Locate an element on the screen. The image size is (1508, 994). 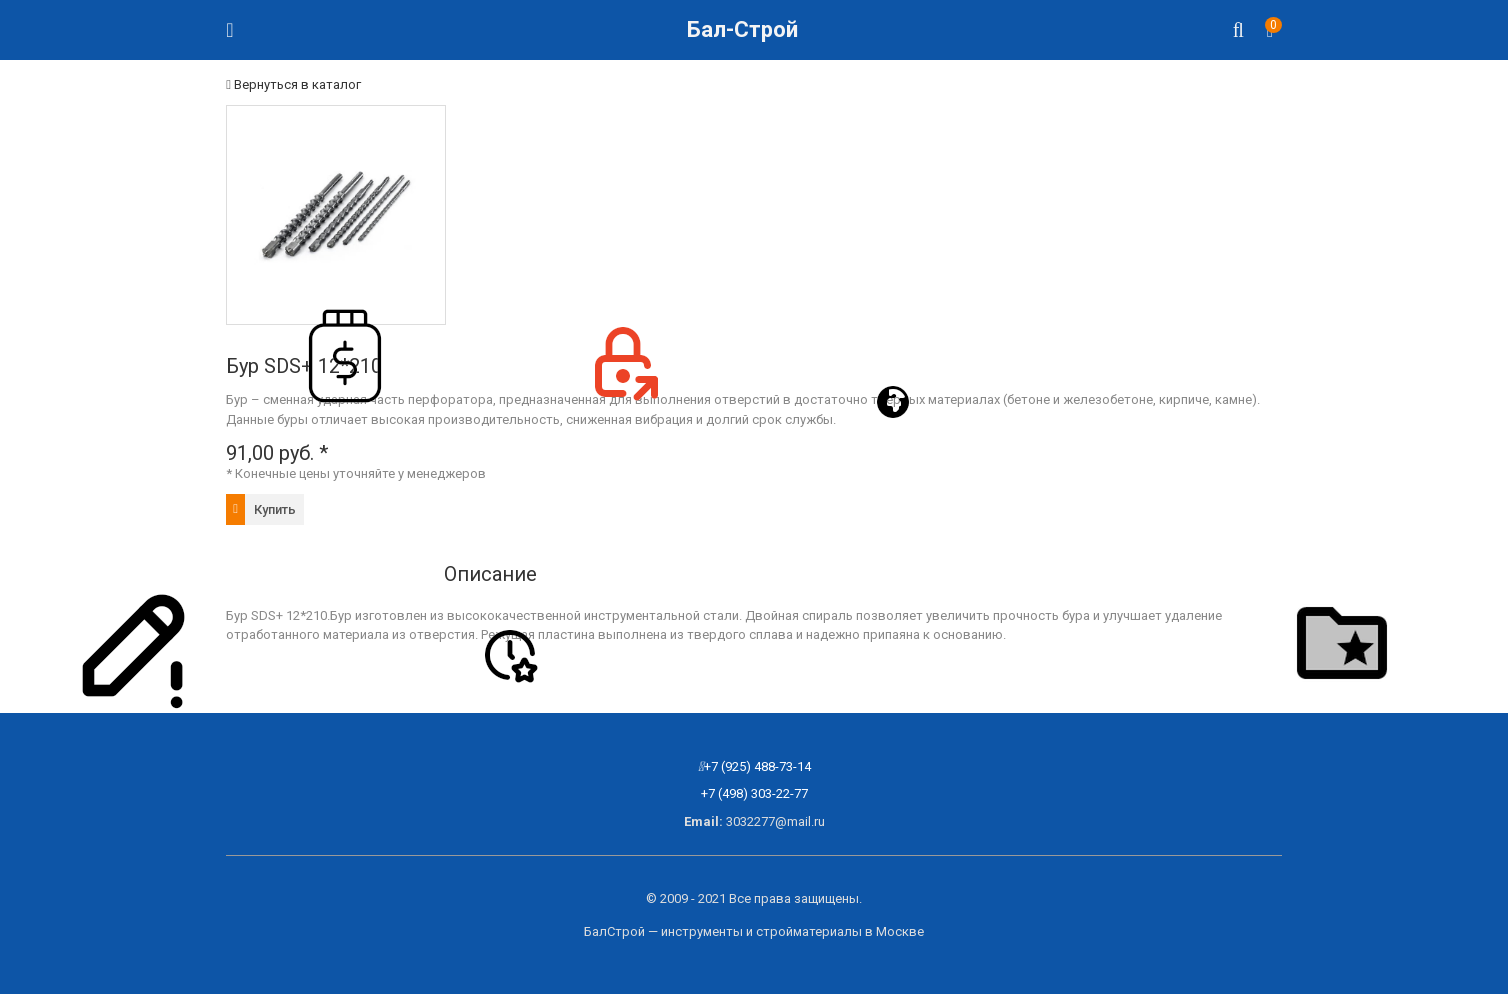
view africa region settings is located at coordinates (893, 402).